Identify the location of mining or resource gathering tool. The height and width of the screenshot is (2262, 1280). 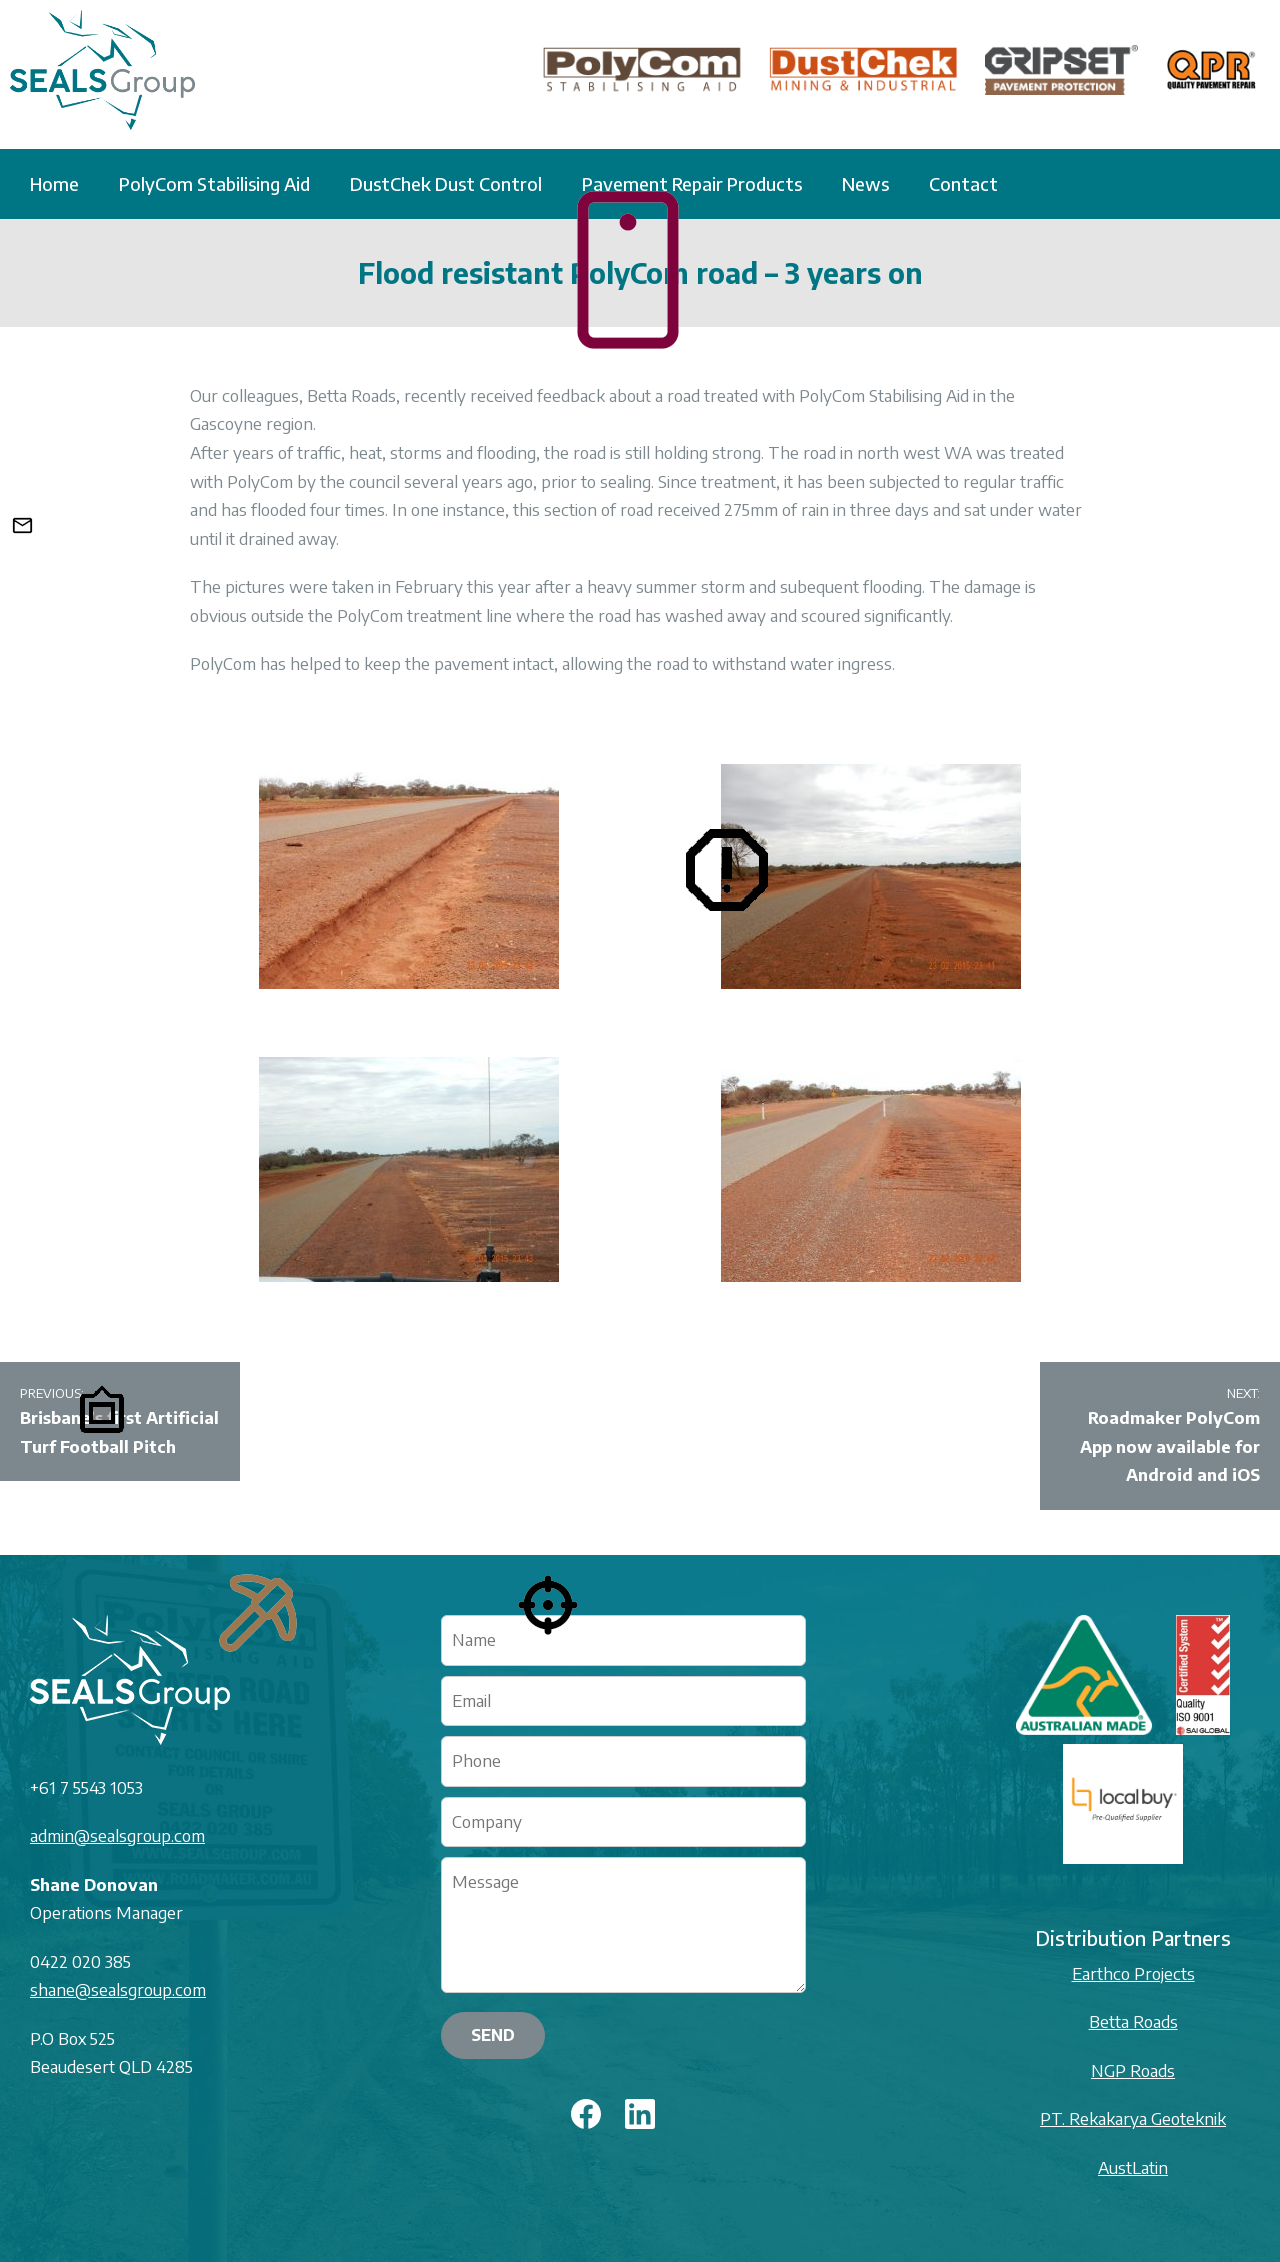
(258, 1613).